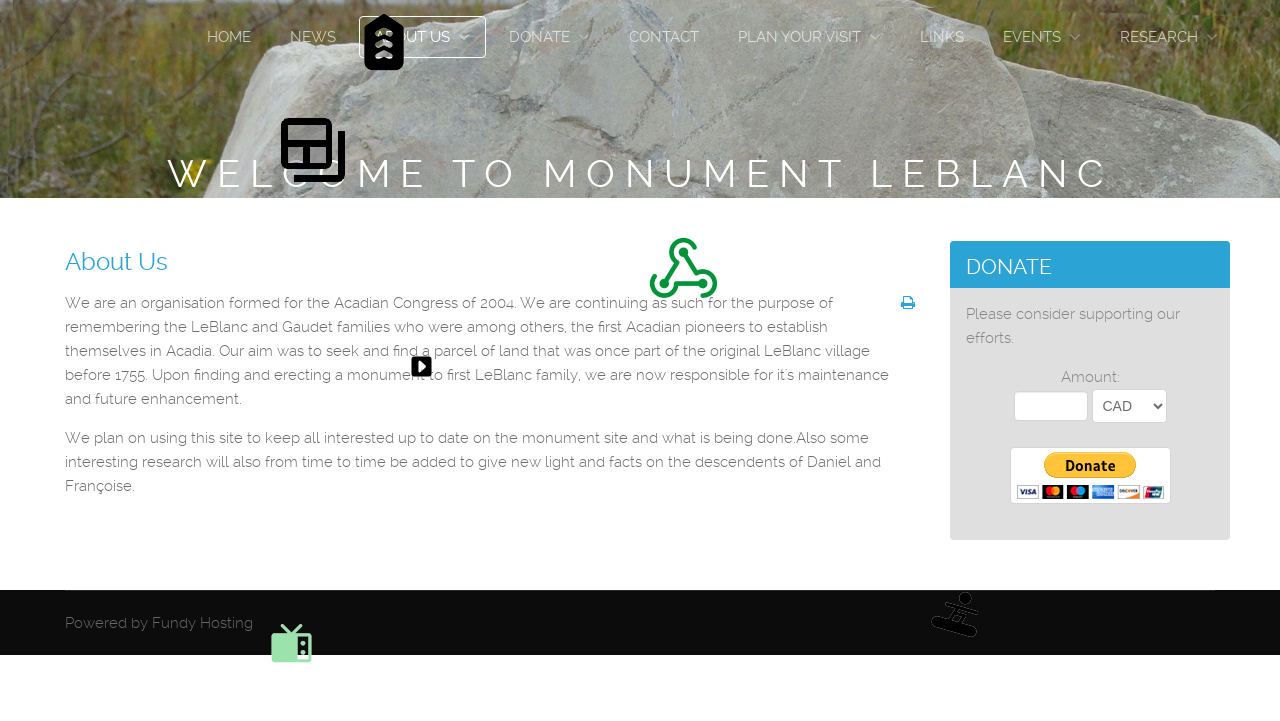 The image size is (1280, 721). What do you see at coordinates (384, 42) in the screenshot?
I see `view user rank or level status` at bounding box center [384, 42].